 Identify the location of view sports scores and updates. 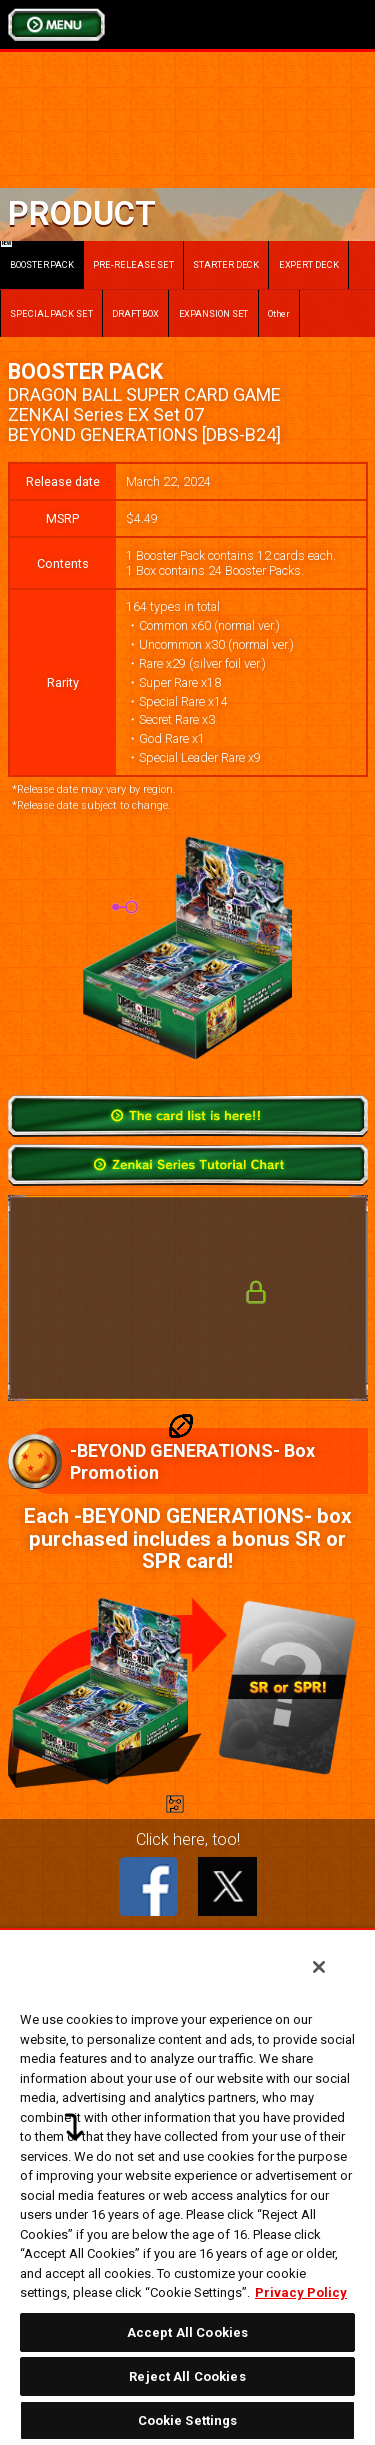
(181, 1426).